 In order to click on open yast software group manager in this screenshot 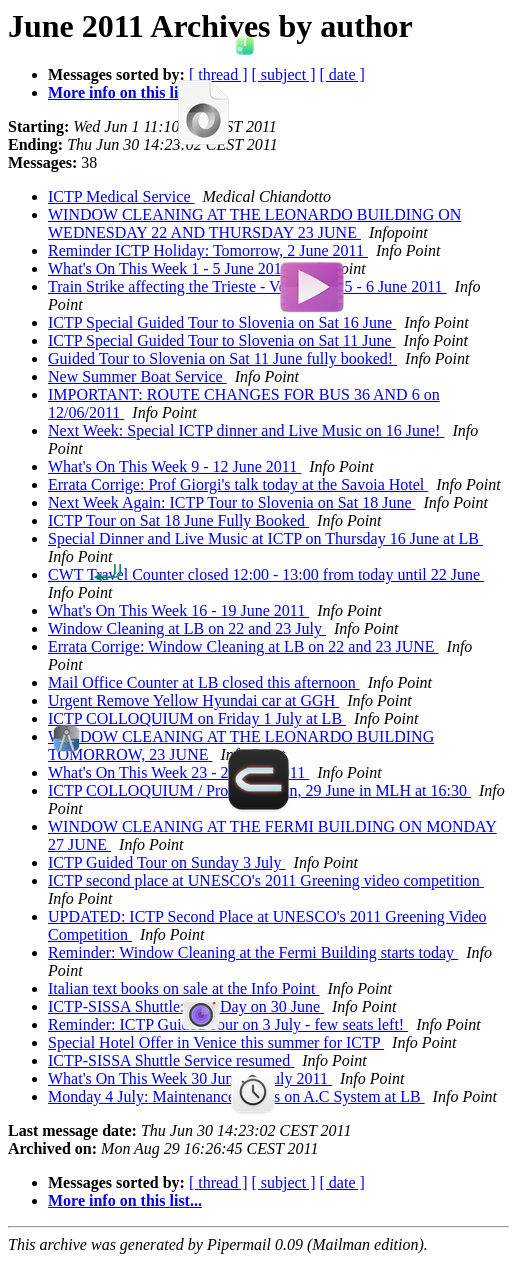, I will do `click(245, 46)`.